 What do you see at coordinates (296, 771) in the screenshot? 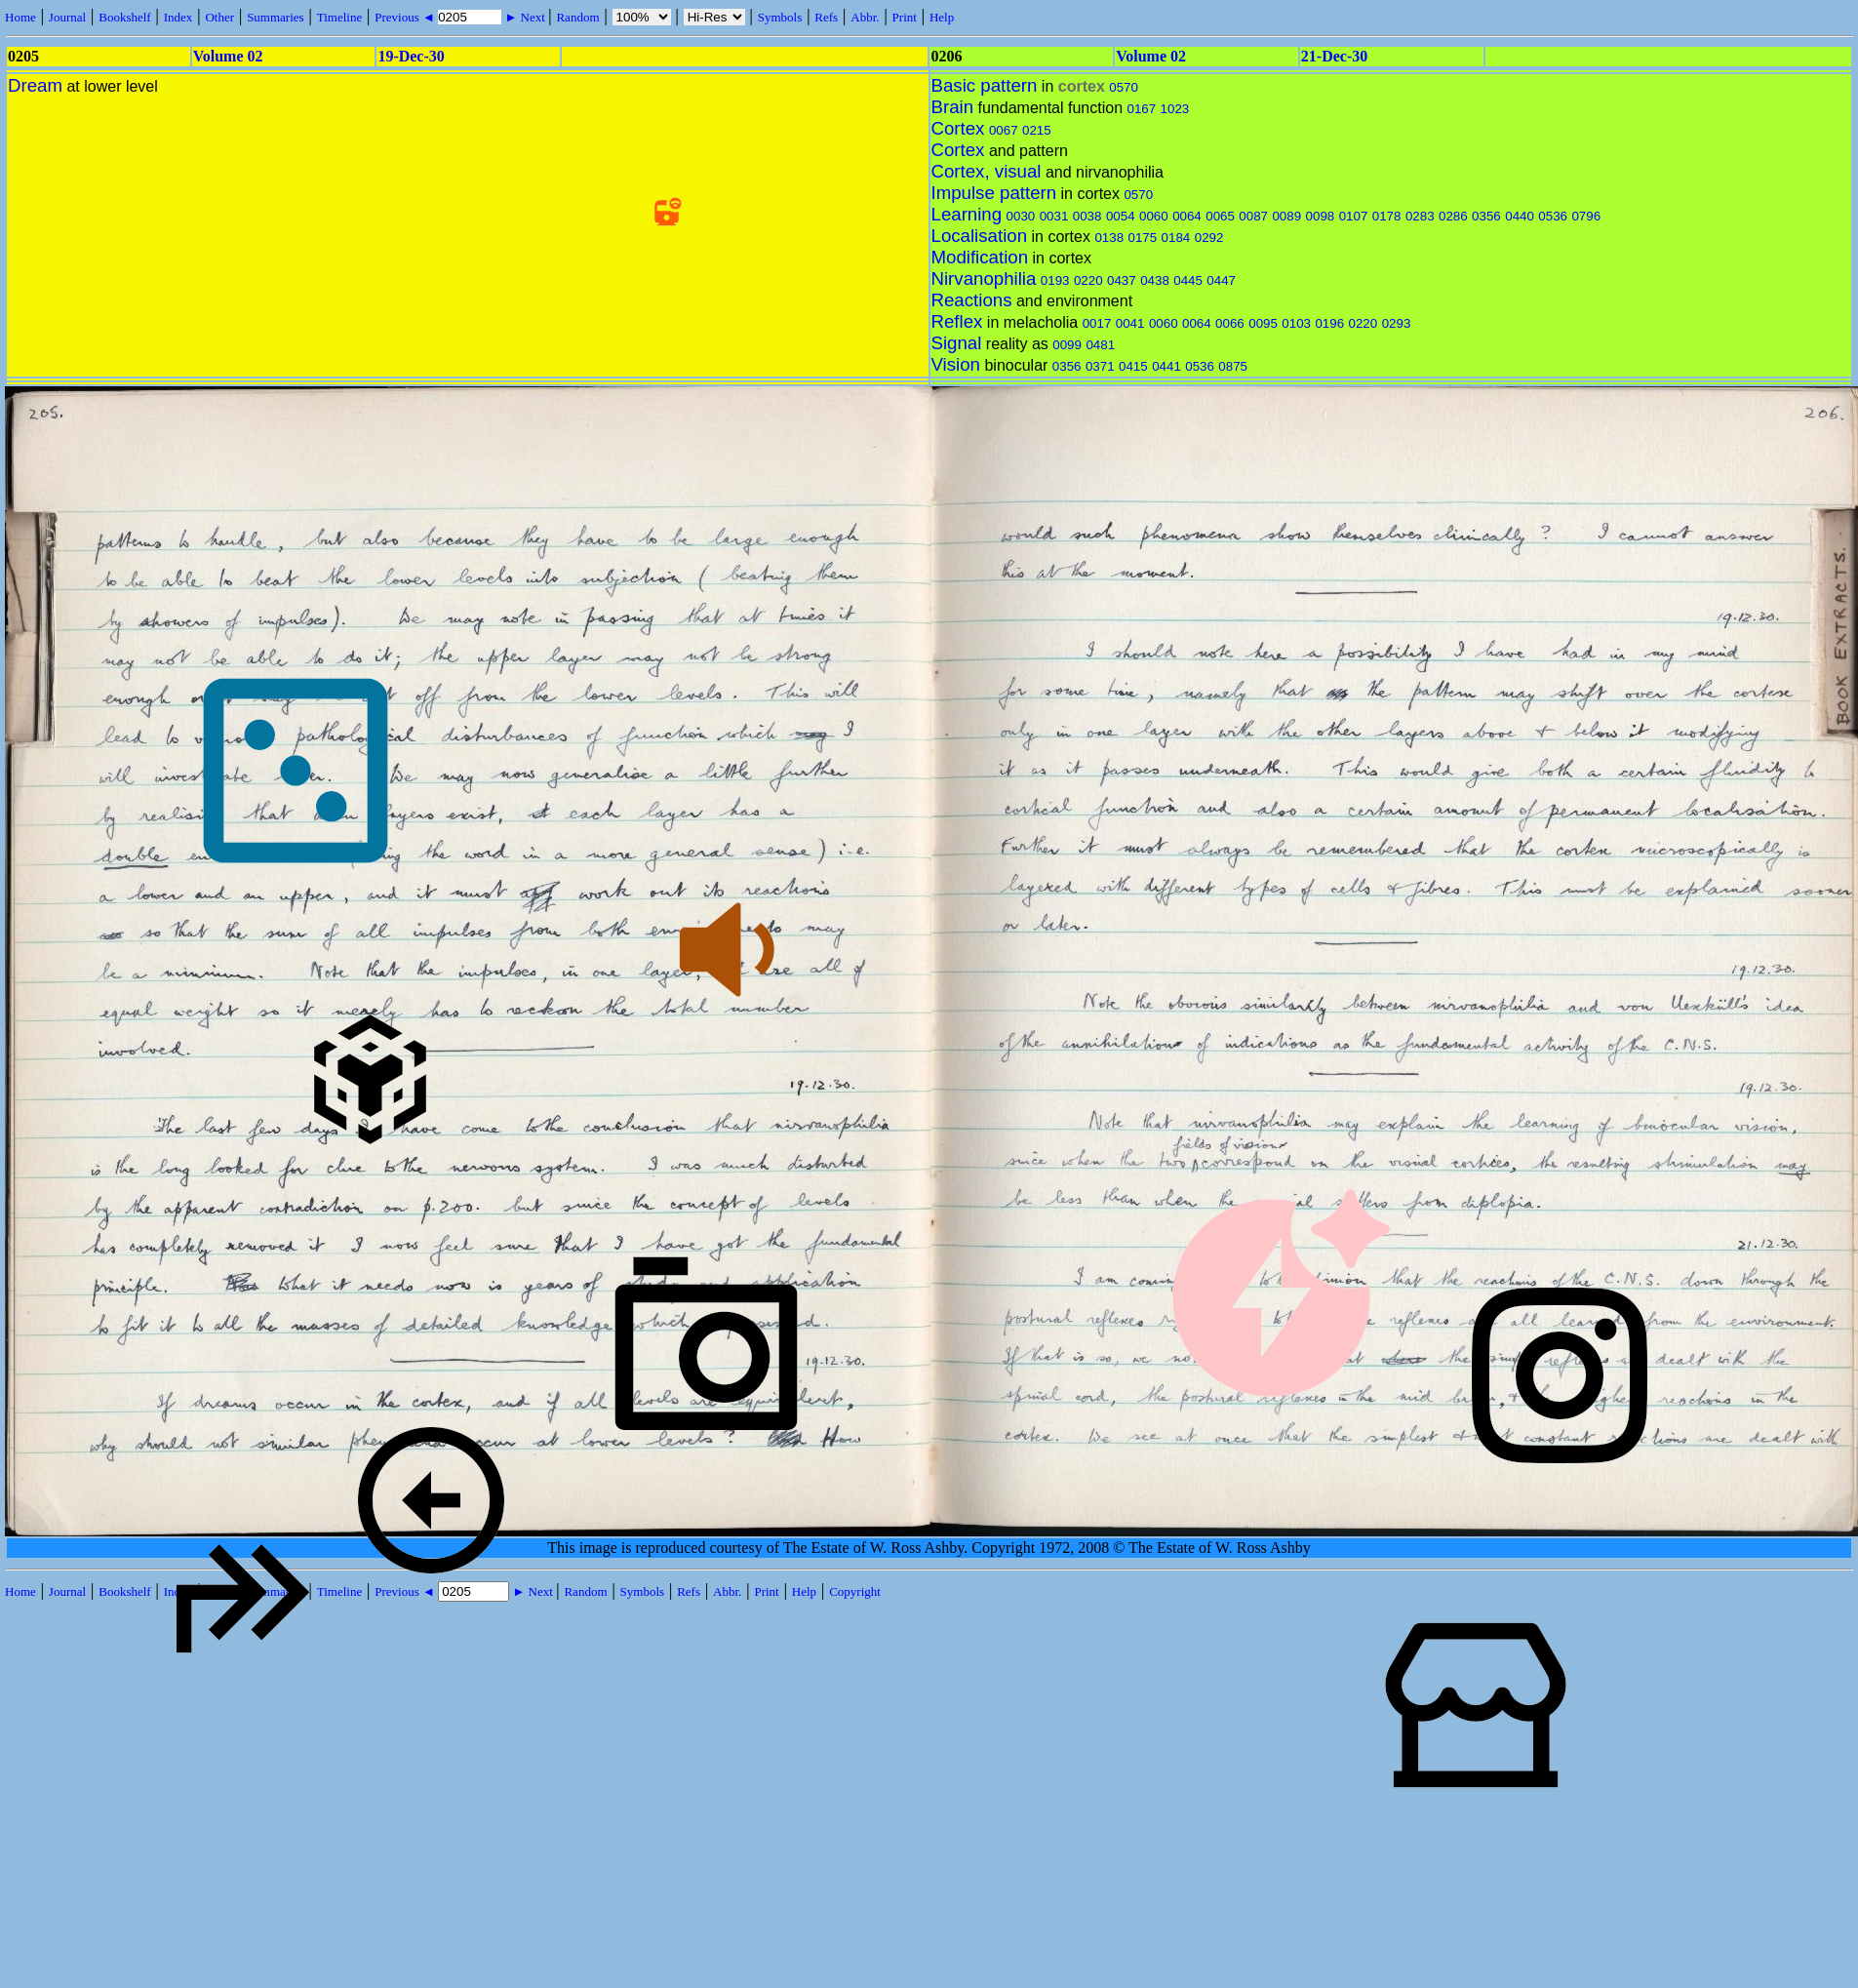
I see `indicates a dice roll result of three` at bounding box center [296, 771].